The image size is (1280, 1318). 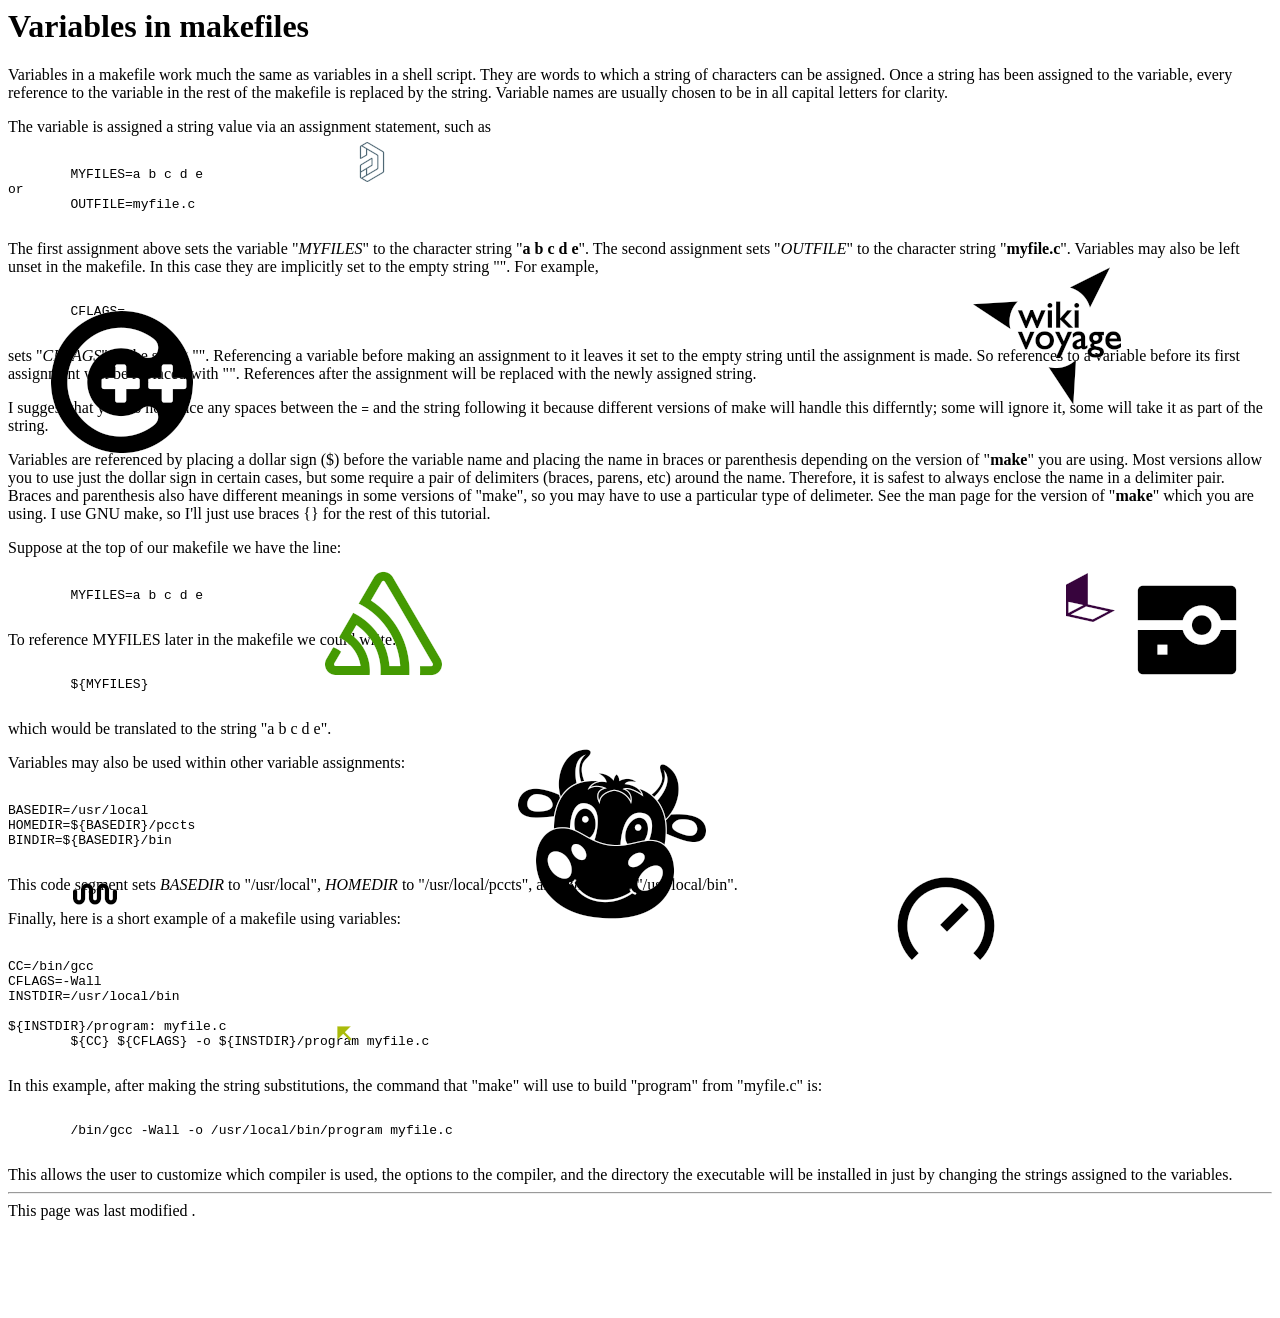 I want to click on open Altium Designer application, so click(x=372, y=162).